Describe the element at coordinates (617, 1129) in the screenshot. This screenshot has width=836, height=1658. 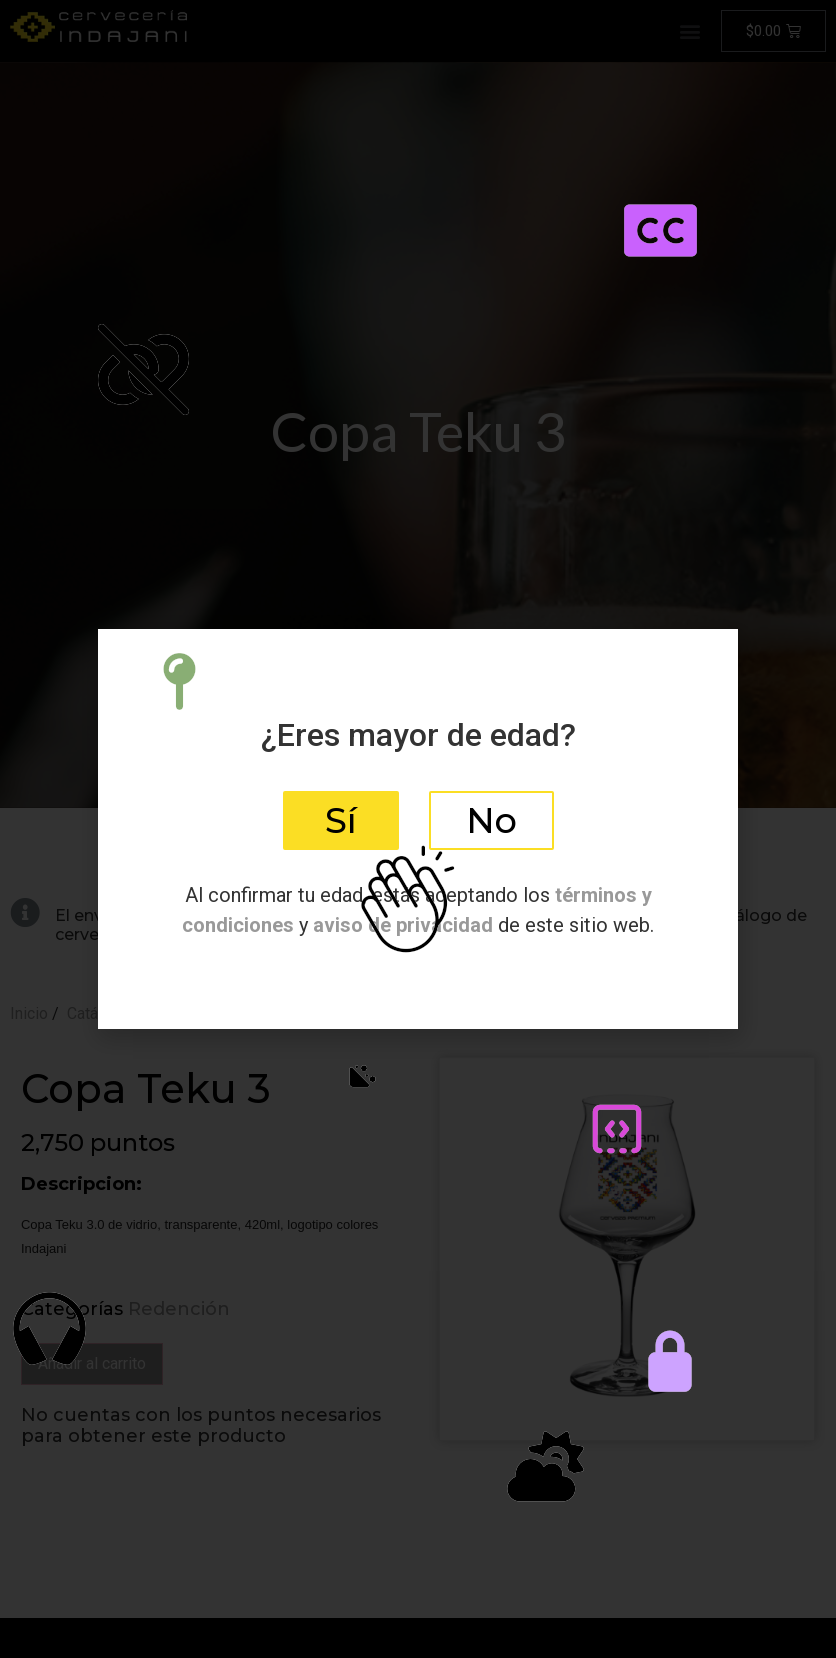
I see `embed code snippet in a container` at that location.